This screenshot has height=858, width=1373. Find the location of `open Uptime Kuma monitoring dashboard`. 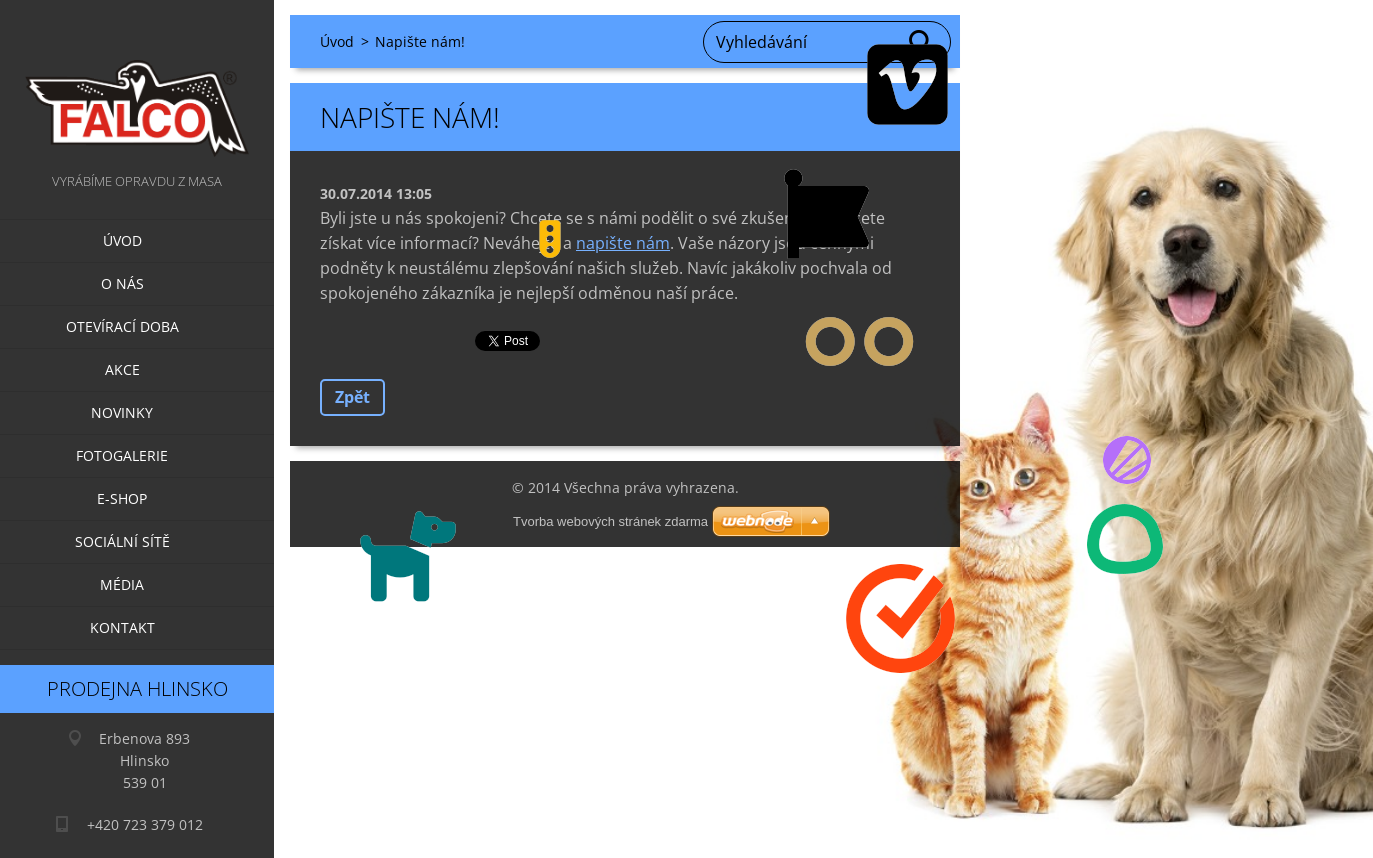

open Uptime Kuma monitoring dashboard is located at coordinates (1125, 539).